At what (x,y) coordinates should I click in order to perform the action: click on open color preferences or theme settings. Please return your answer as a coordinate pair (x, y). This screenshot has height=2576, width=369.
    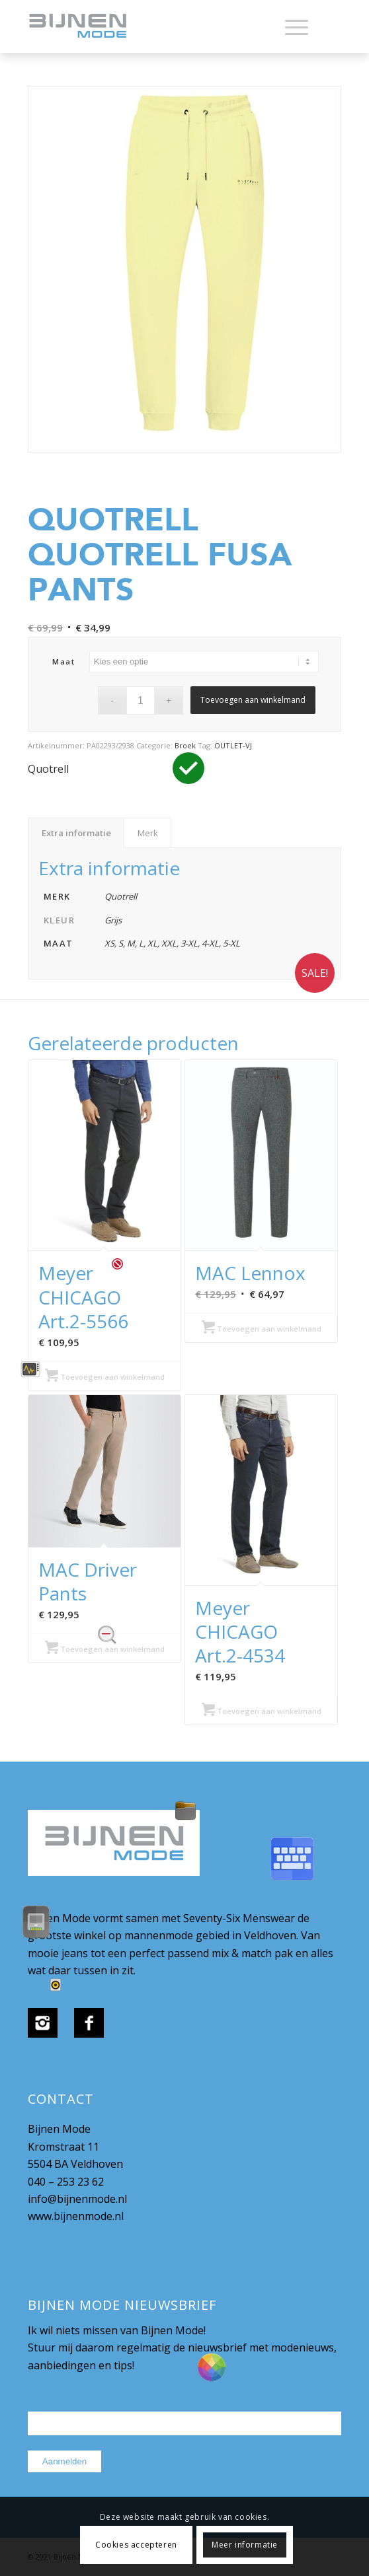
    Looking at the image, I should click on (212, 2367).